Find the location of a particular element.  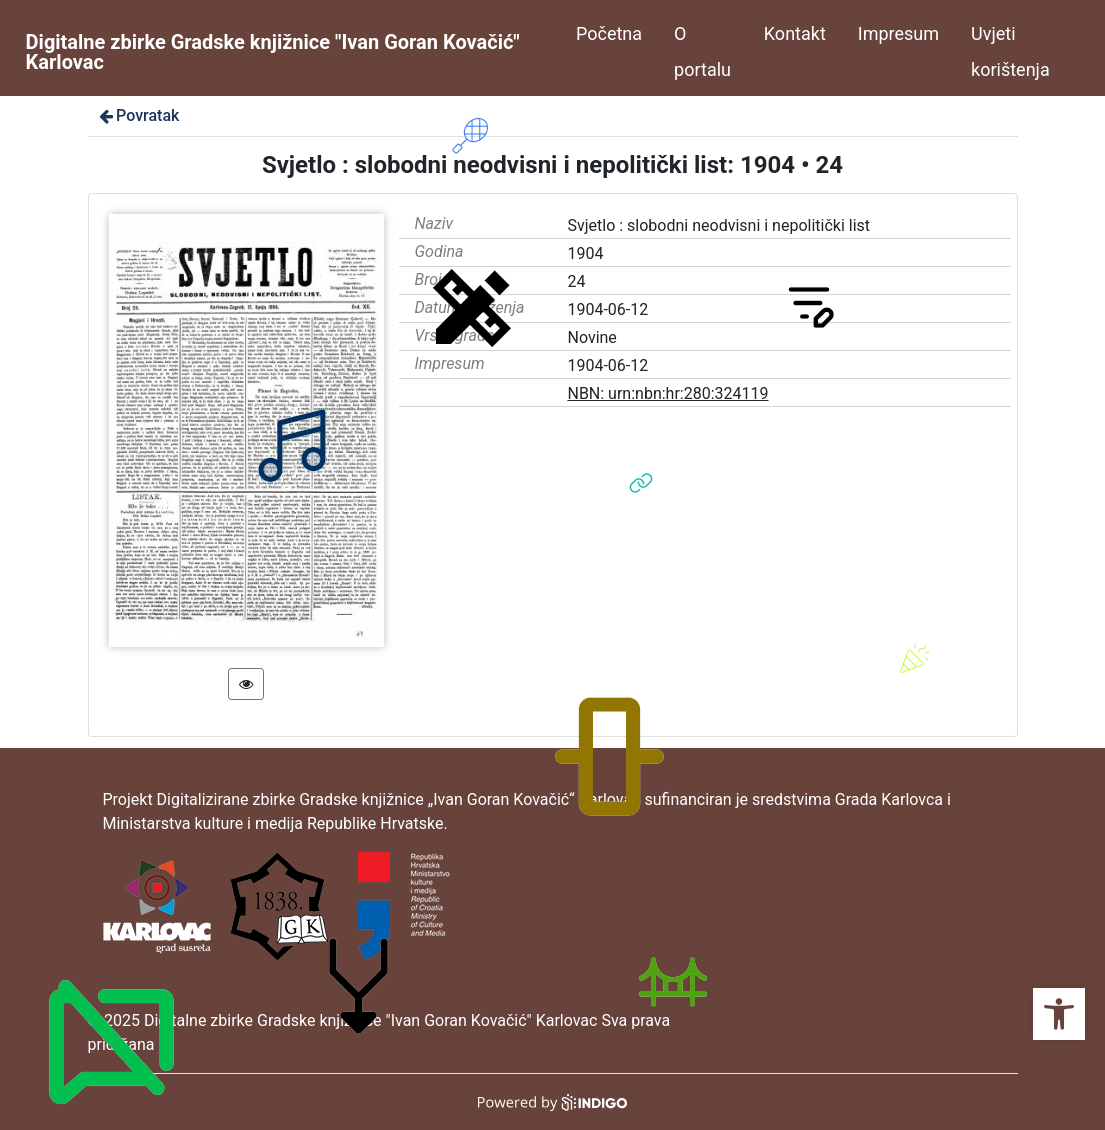

access tennis or racquet sports features is located at coordinates (469, 136).